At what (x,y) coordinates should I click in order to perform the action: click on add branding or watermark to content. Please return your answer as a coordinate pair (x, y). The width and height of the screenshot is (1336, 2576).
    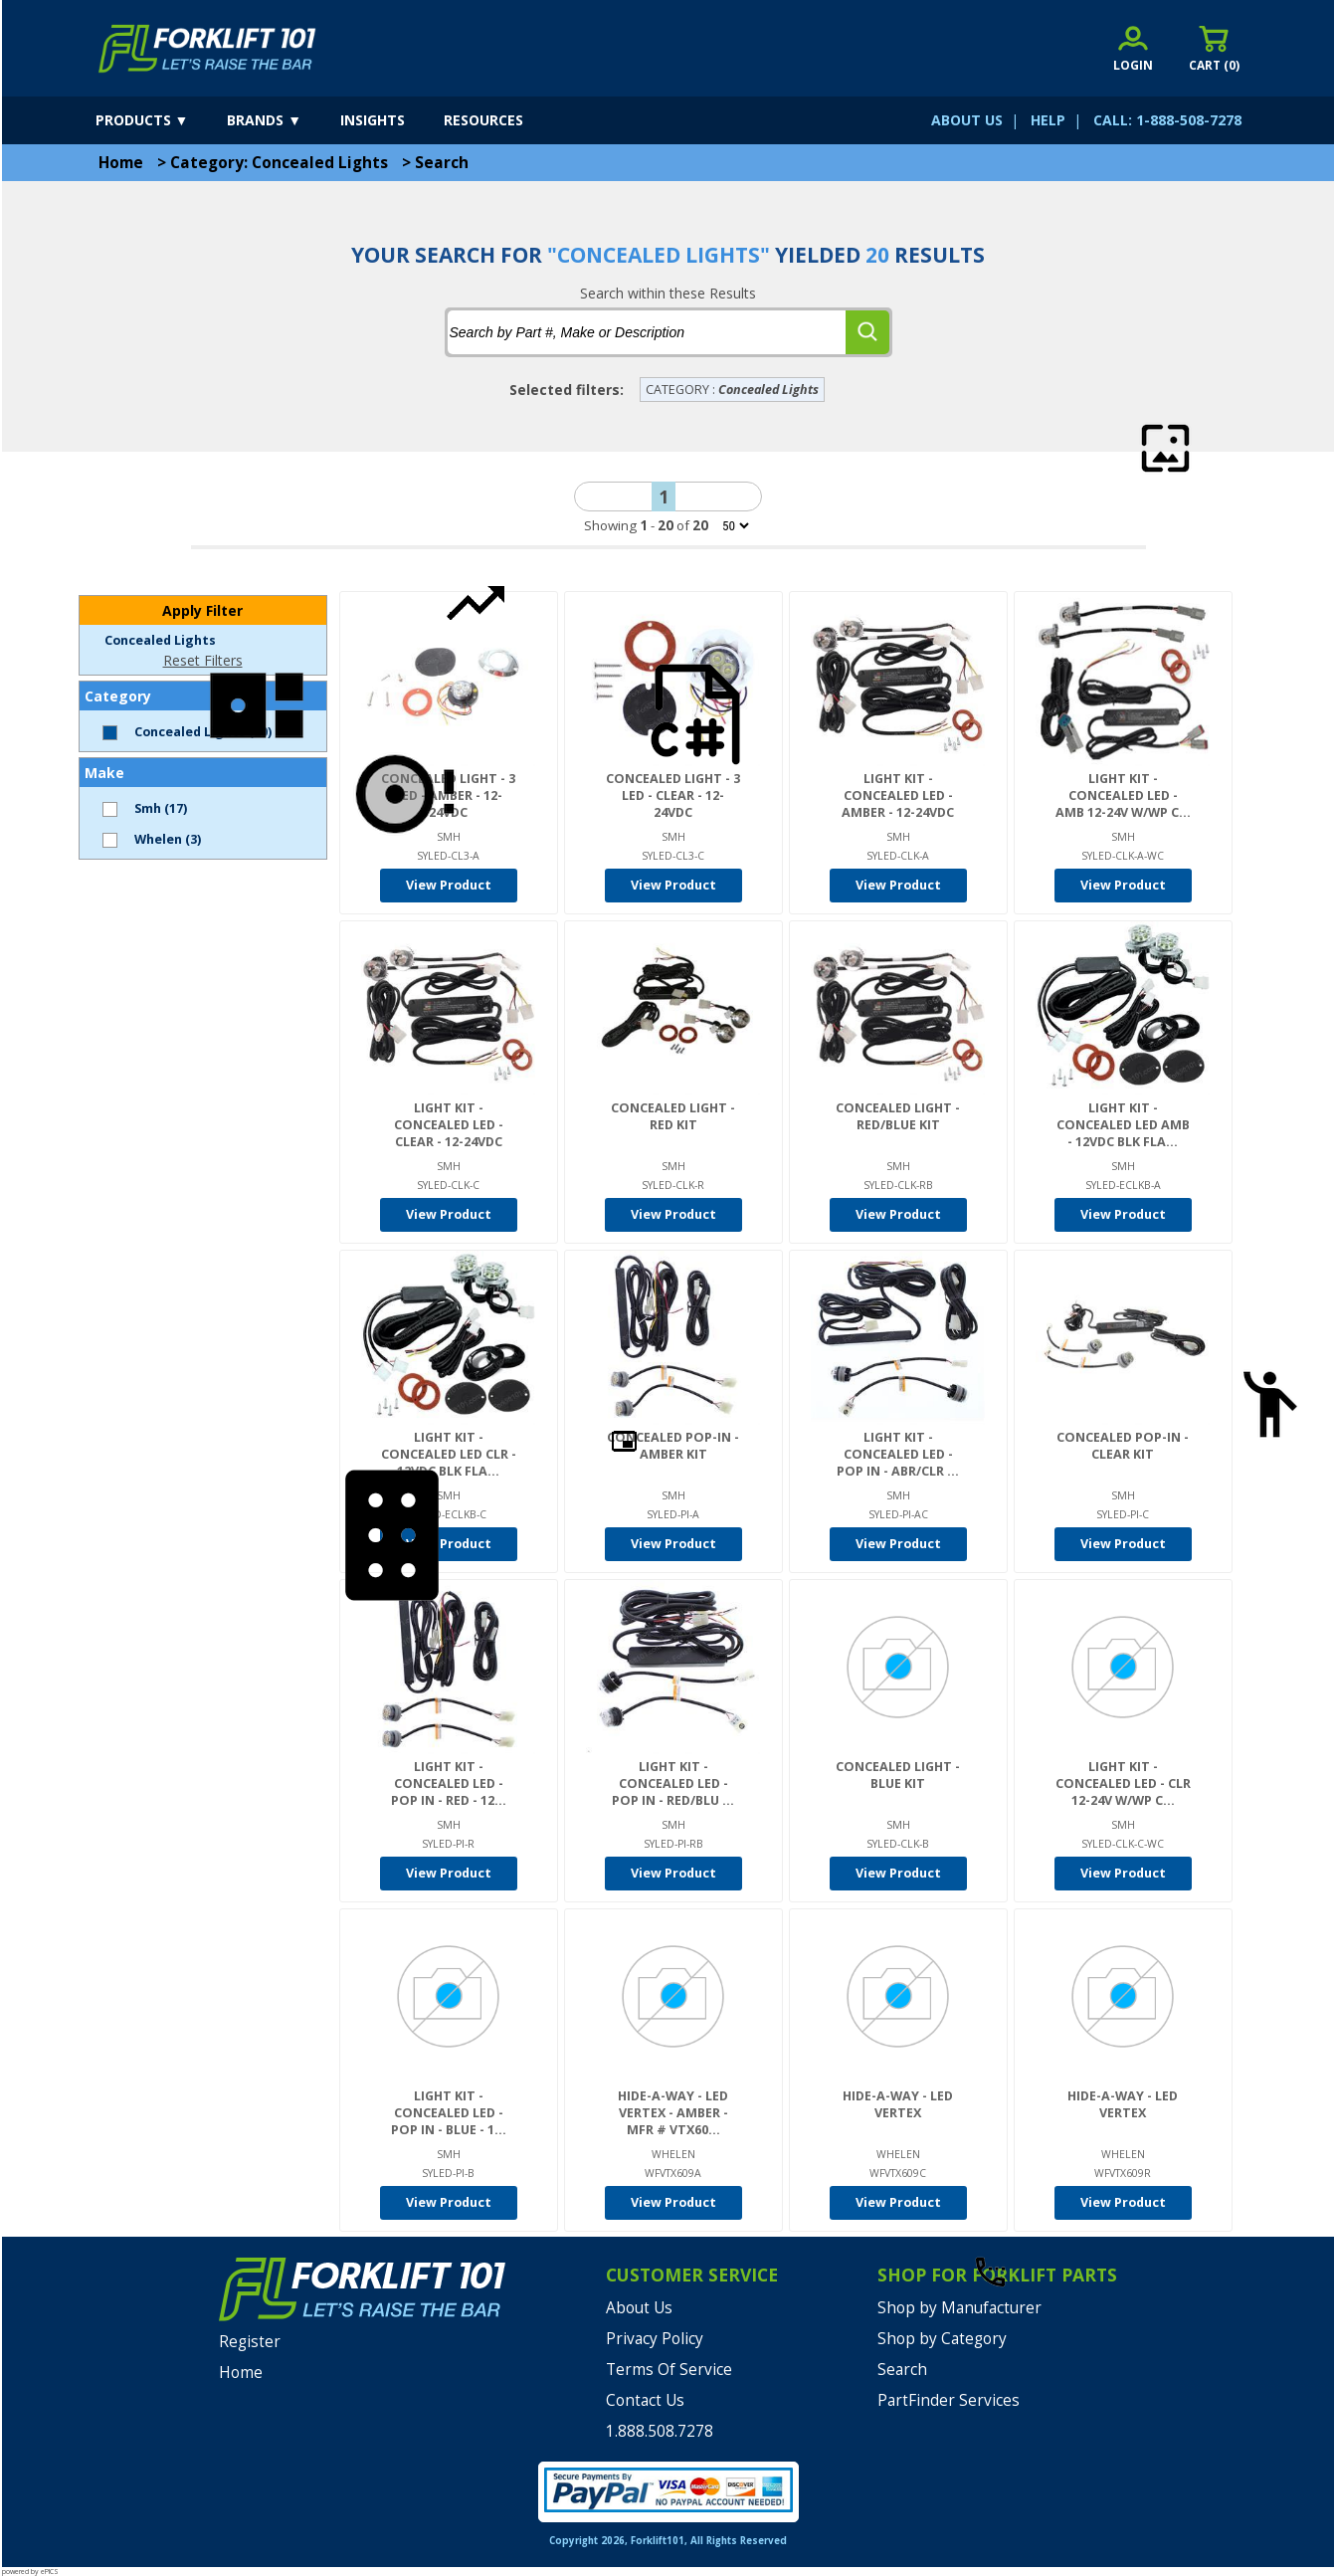
    Looking at the image, I should click on (624, 1441).